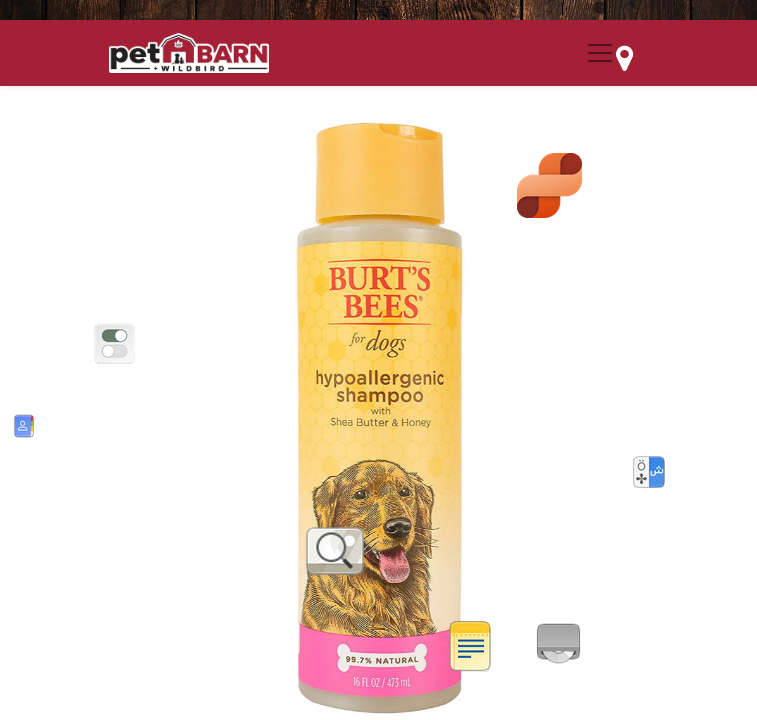 This screenshot has height=720, width=757. What do you see at coordinates (549, 185) in the screenshot?
I see `open microsoft power apps` at bounding box center [549, 185].